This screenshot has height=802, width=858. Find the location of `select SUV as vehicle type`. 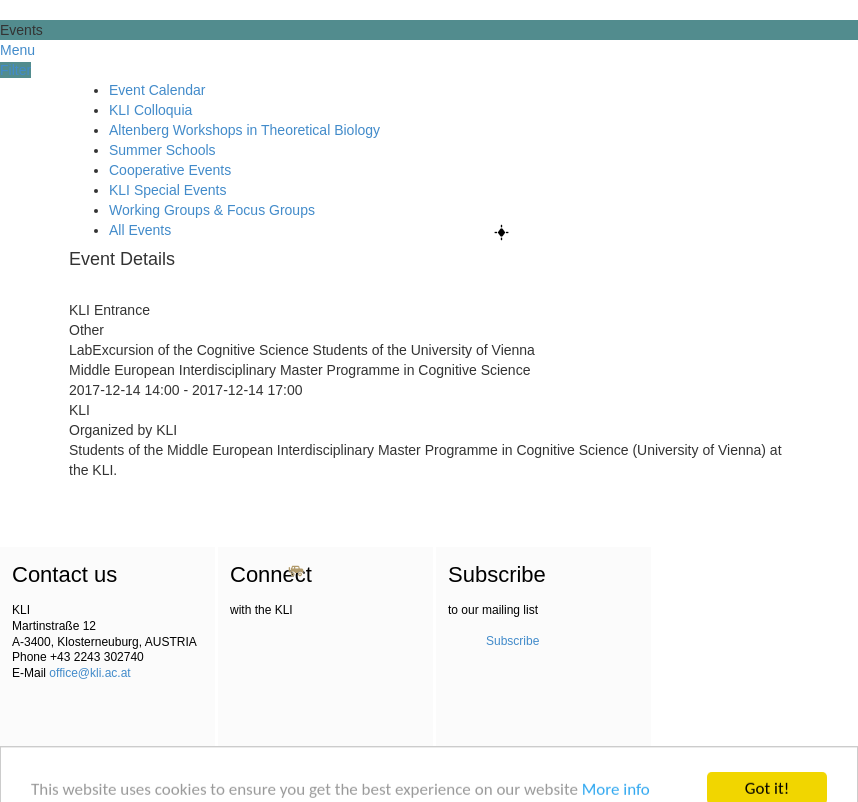

select SUV as vehicle type is located at coordinates (296, 571).